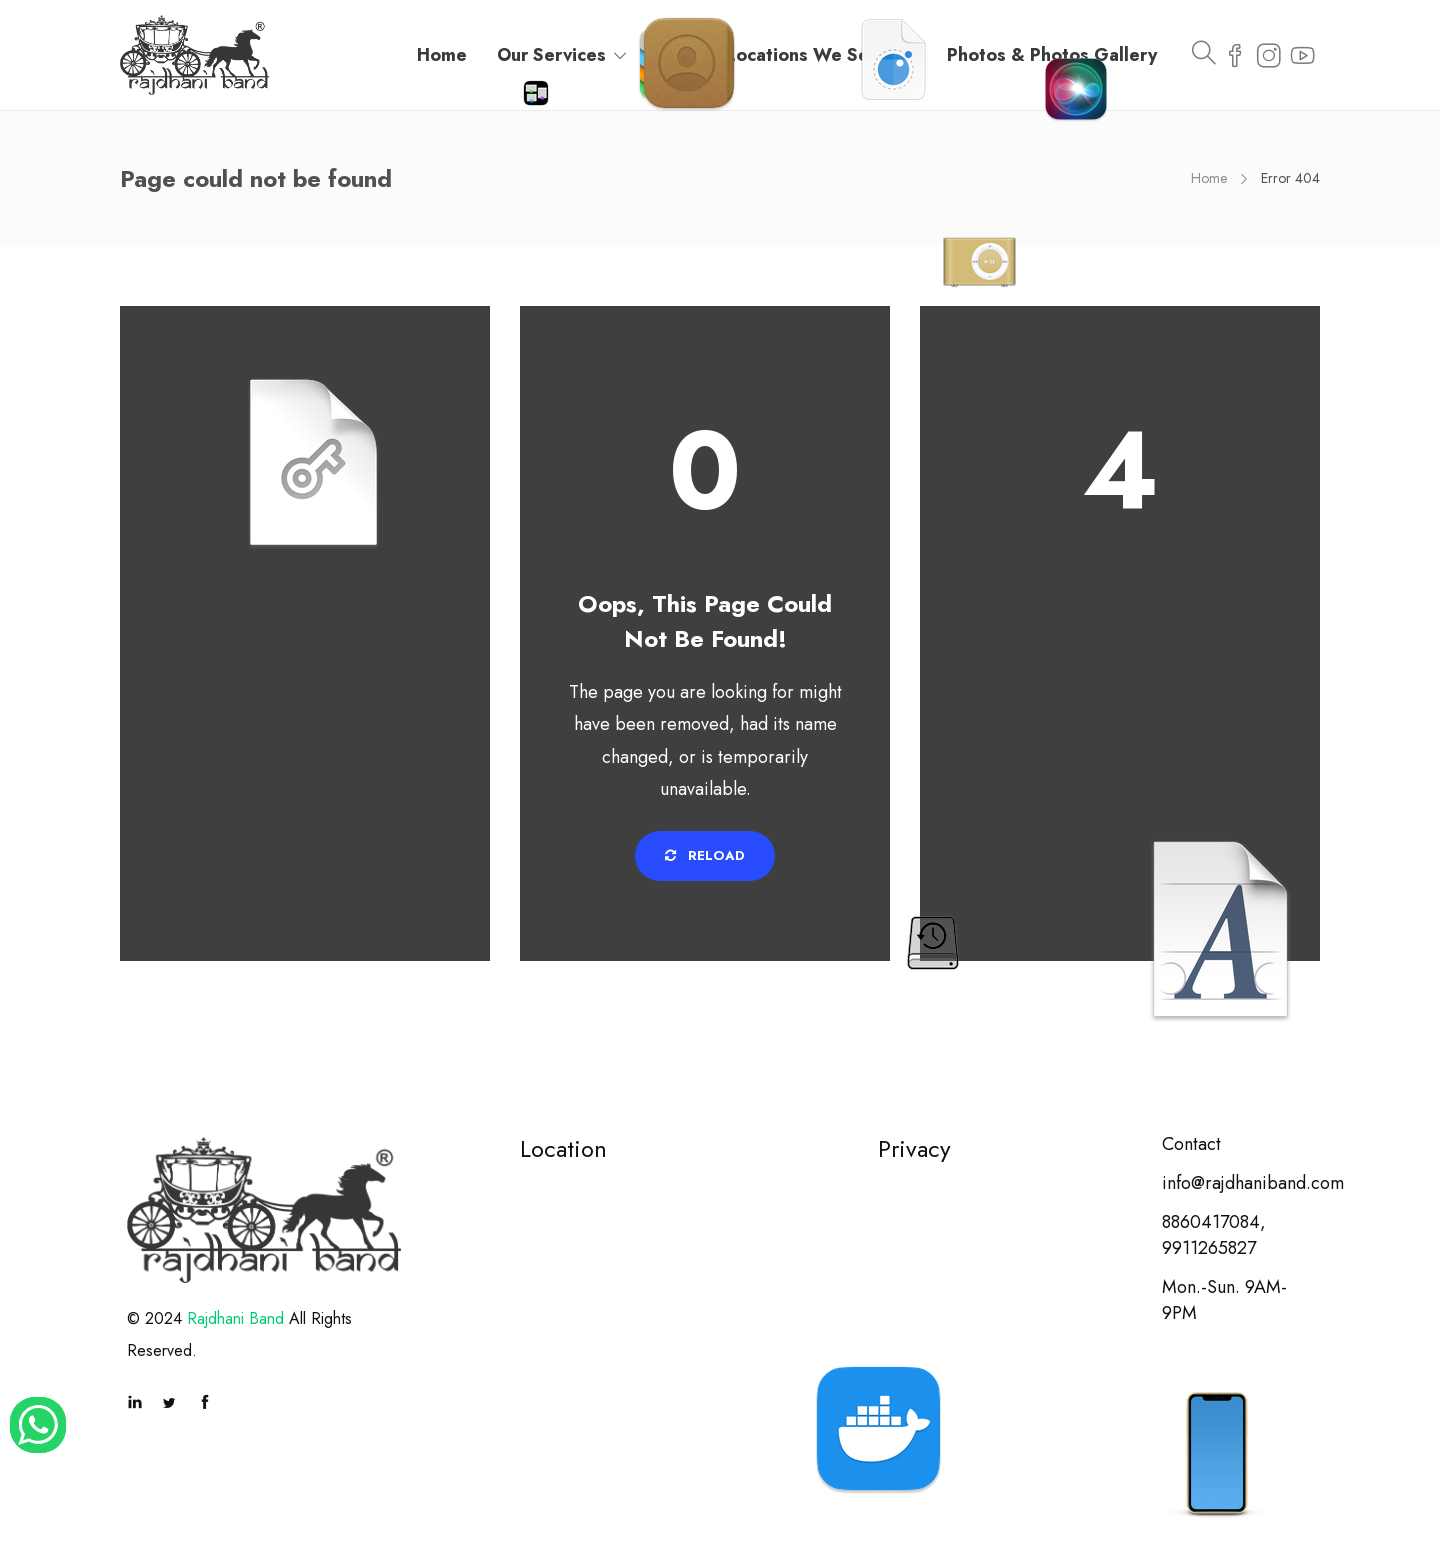 Image resolution: width=1440 pixels, height=1543 pixels. Describe the element at coordinates (1220, 933) in the screenshot. I see `access font settings or typography options` at that location.